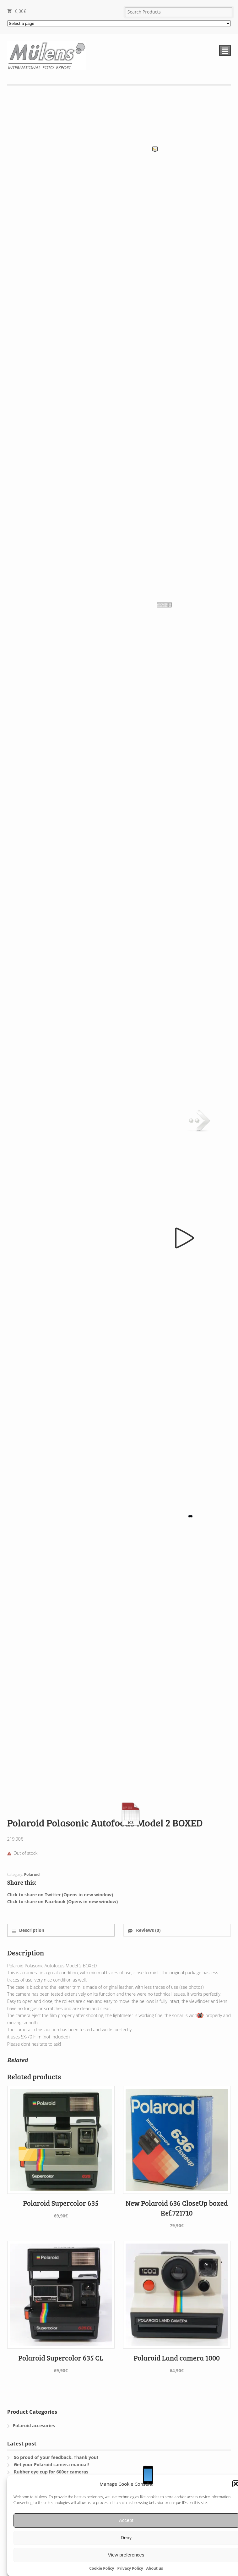 This screenshot has height=2576, width=238. What do you see at coordinates (155, 149) in the screenshot?
I see `access display settings` at bounding box center [155, 149].